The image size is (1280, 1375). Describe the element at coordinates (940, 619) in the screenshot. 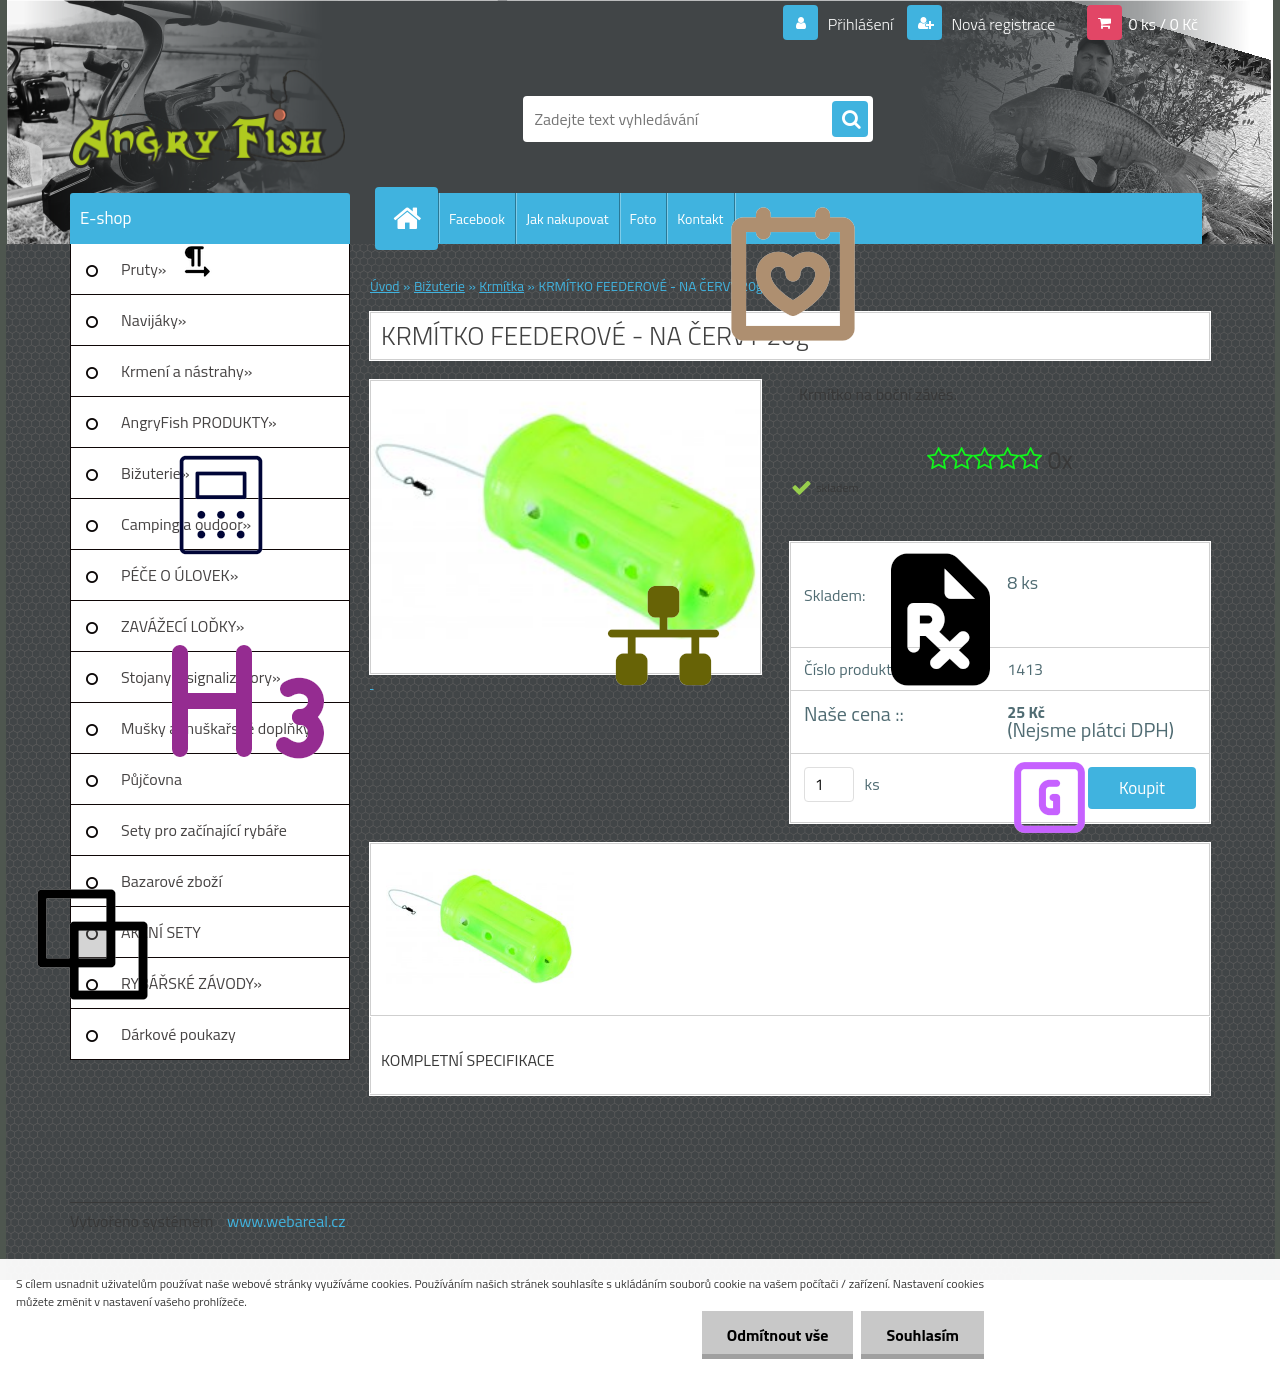

I see `view prescription document` at that location.